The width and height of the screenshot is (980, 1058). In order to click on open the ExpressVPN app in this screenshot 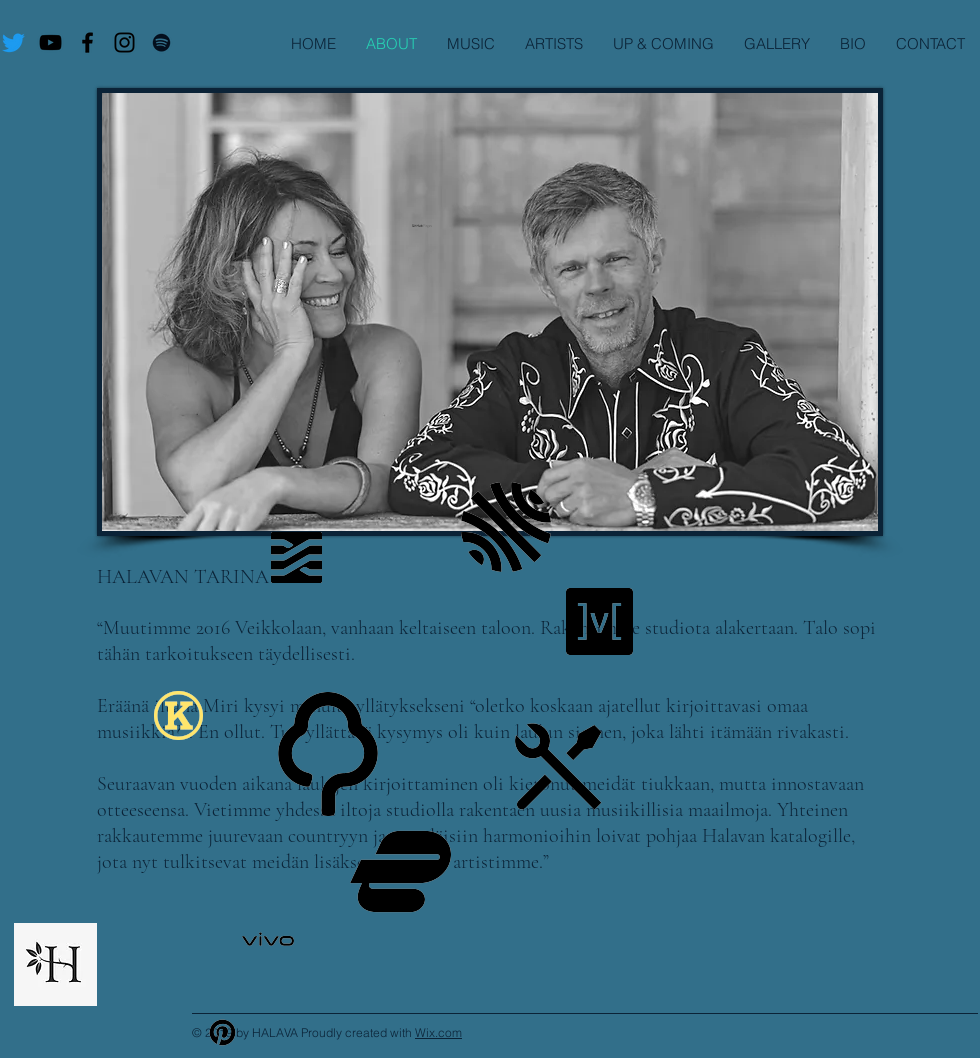, I will do `click(400, 871)`.